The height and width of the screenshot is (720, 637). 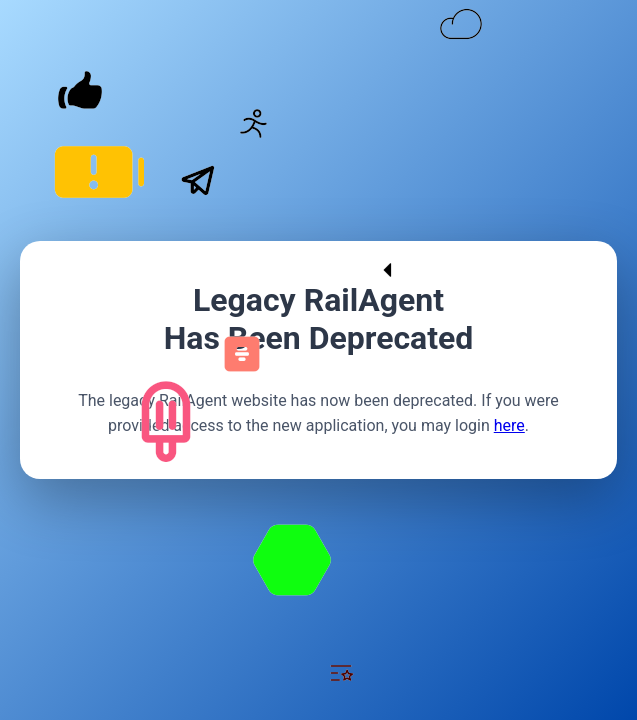 What do you see at coordinates (341, 673) in the screenshot?
I see `view your favorites list` at bounding box center [341, 673].